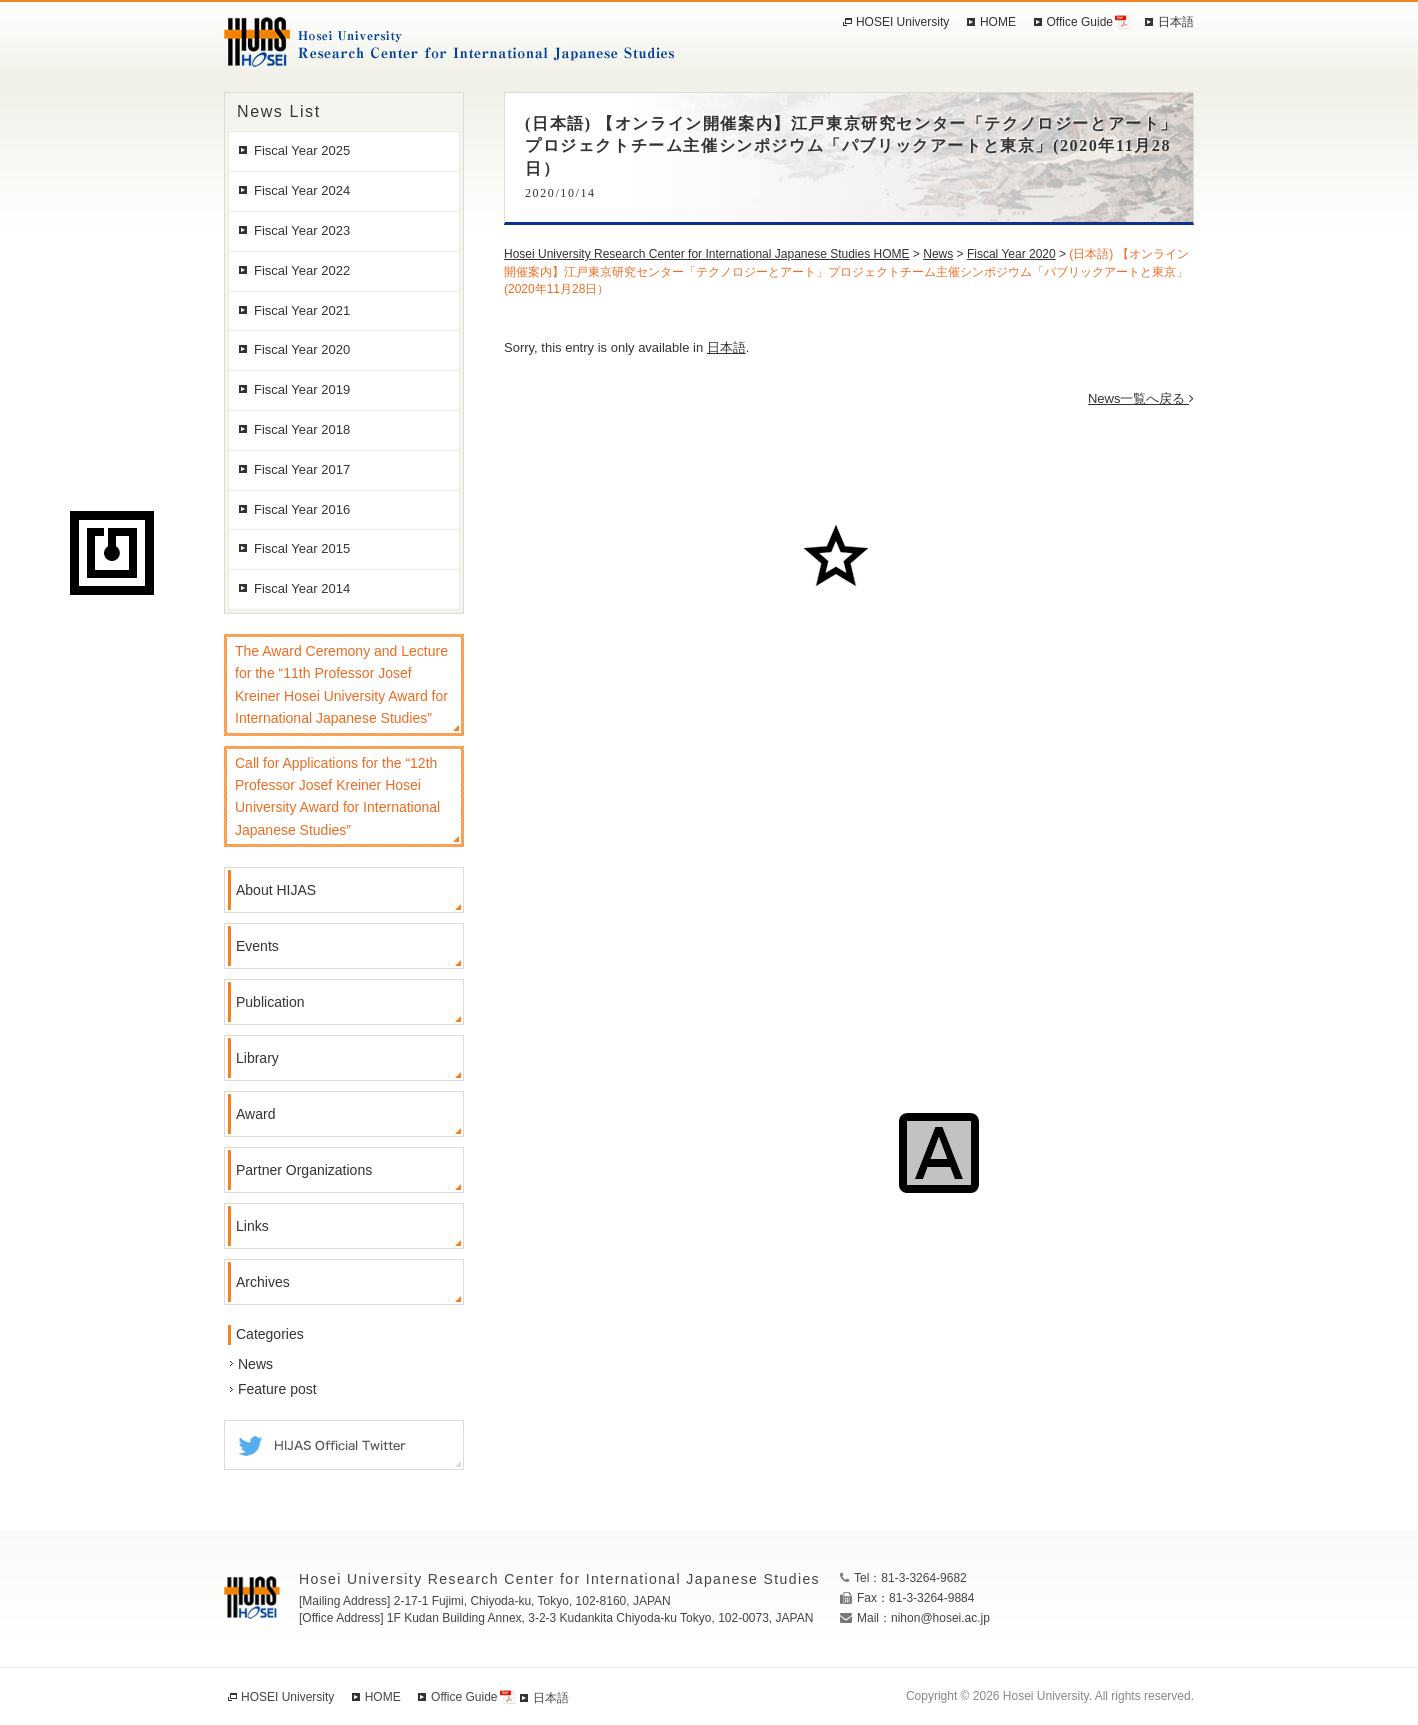  What do you see at coordinates (112, 553) in the screenshot?
I see `tap to enable nfc connectivity` at bounding box center [112, 553].